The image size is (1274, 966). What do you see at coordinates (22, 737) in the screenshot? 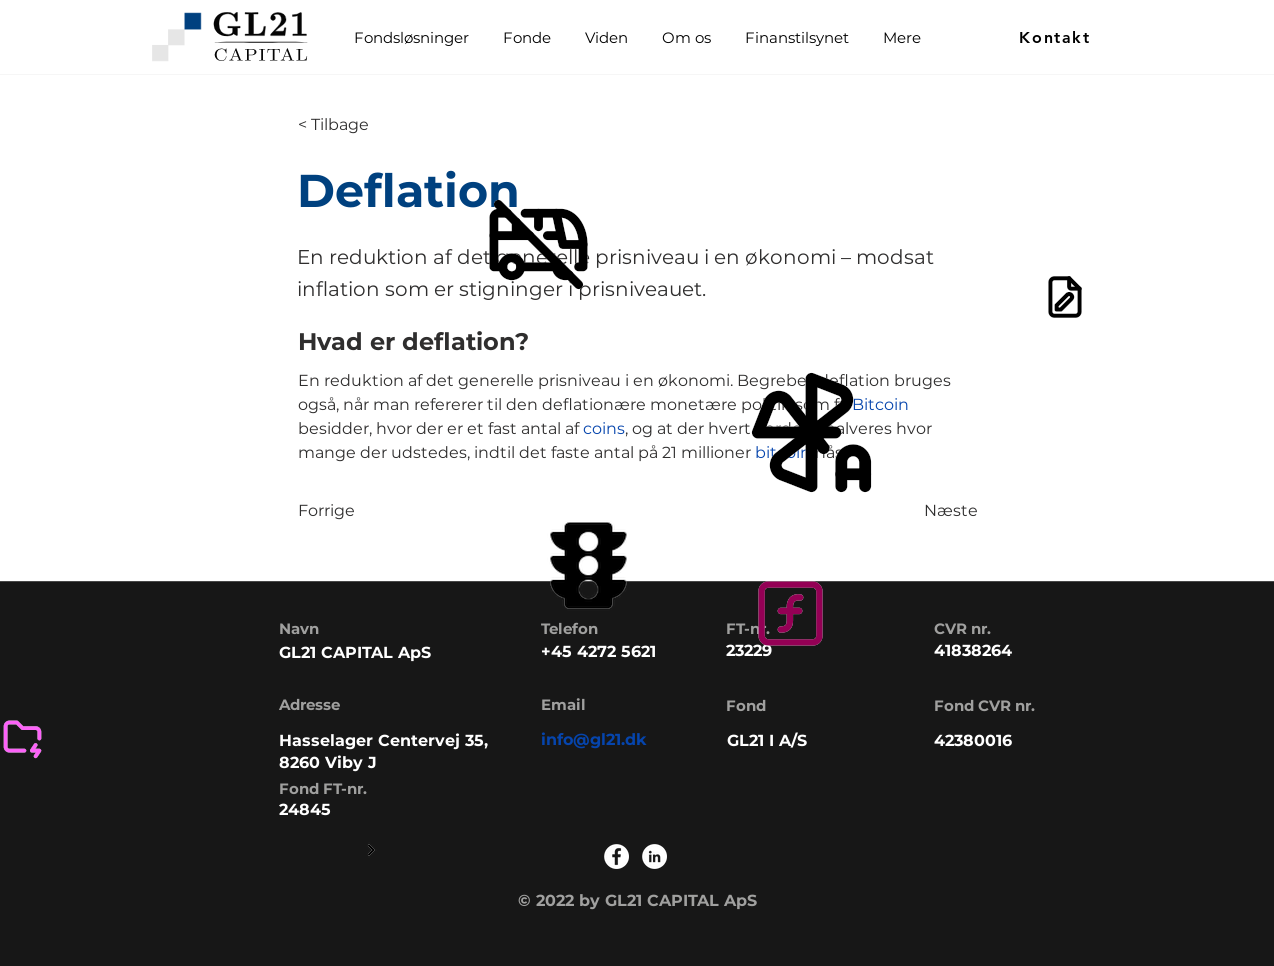
I see `access power-related files or settings` at bounding box center [22, 737].